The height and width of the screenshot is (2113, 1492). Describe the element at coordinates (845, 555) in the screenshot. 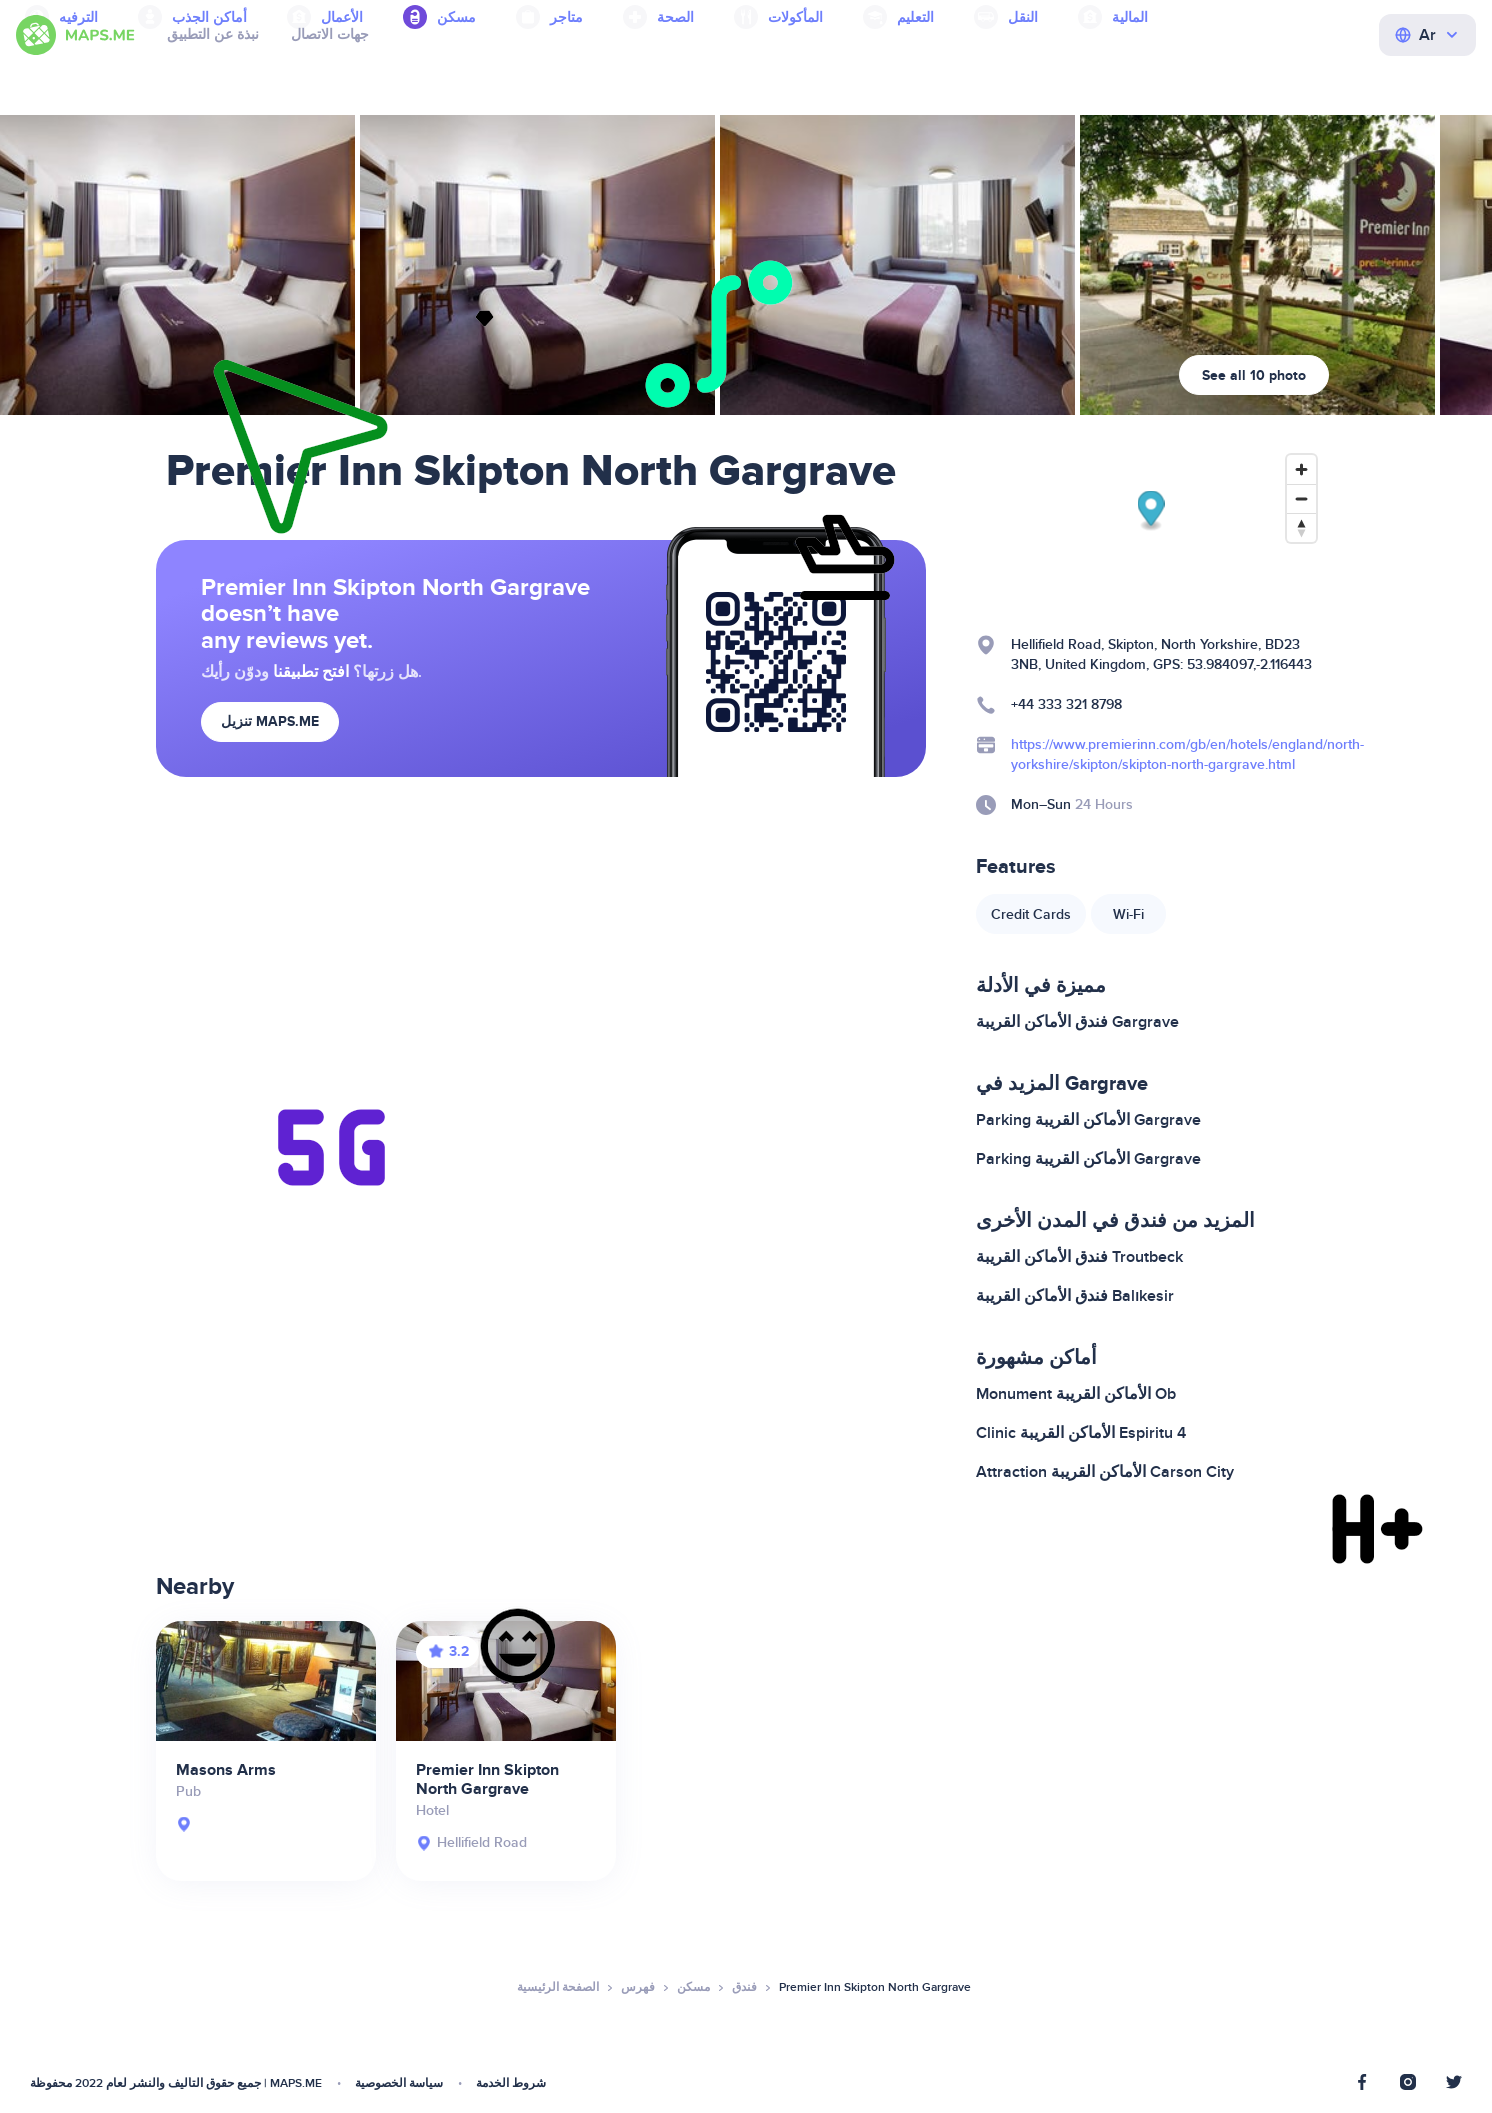

I see `indicates flight currently in progress` at that location.